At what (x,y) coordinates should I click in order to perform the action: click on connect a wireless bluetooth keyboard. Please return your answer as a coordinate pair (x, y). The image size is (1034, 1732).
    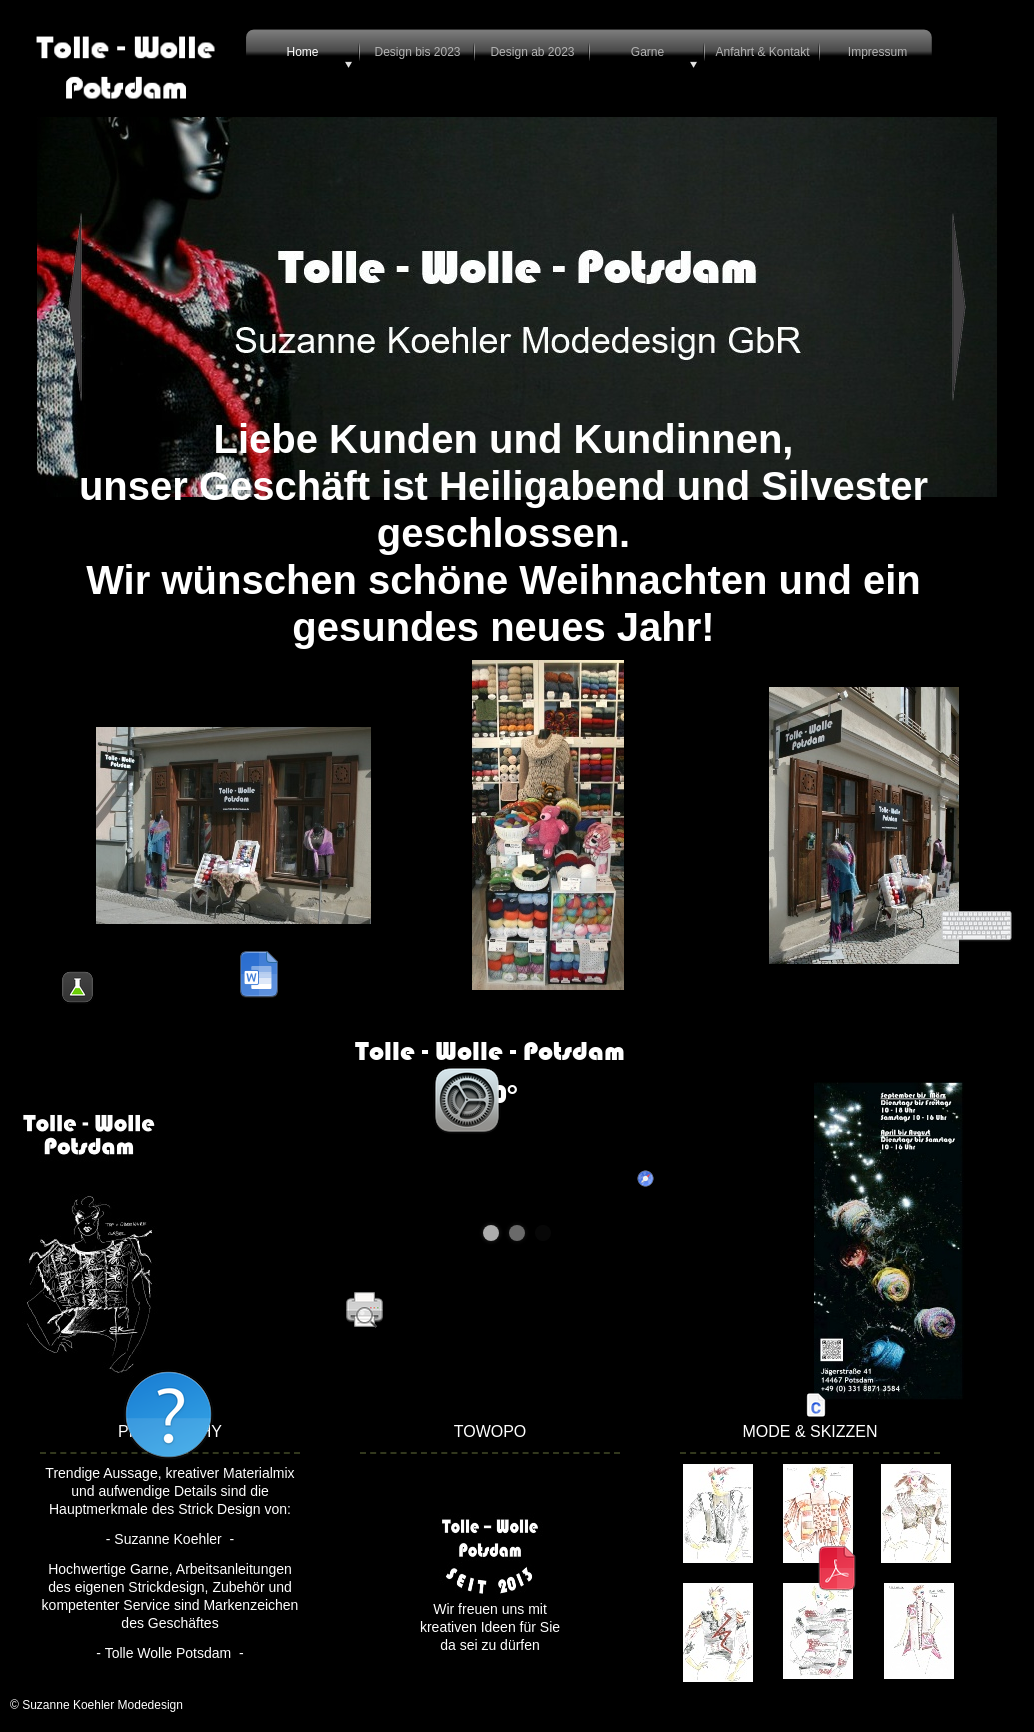
    Looking at the image, I should click on (976, 925).